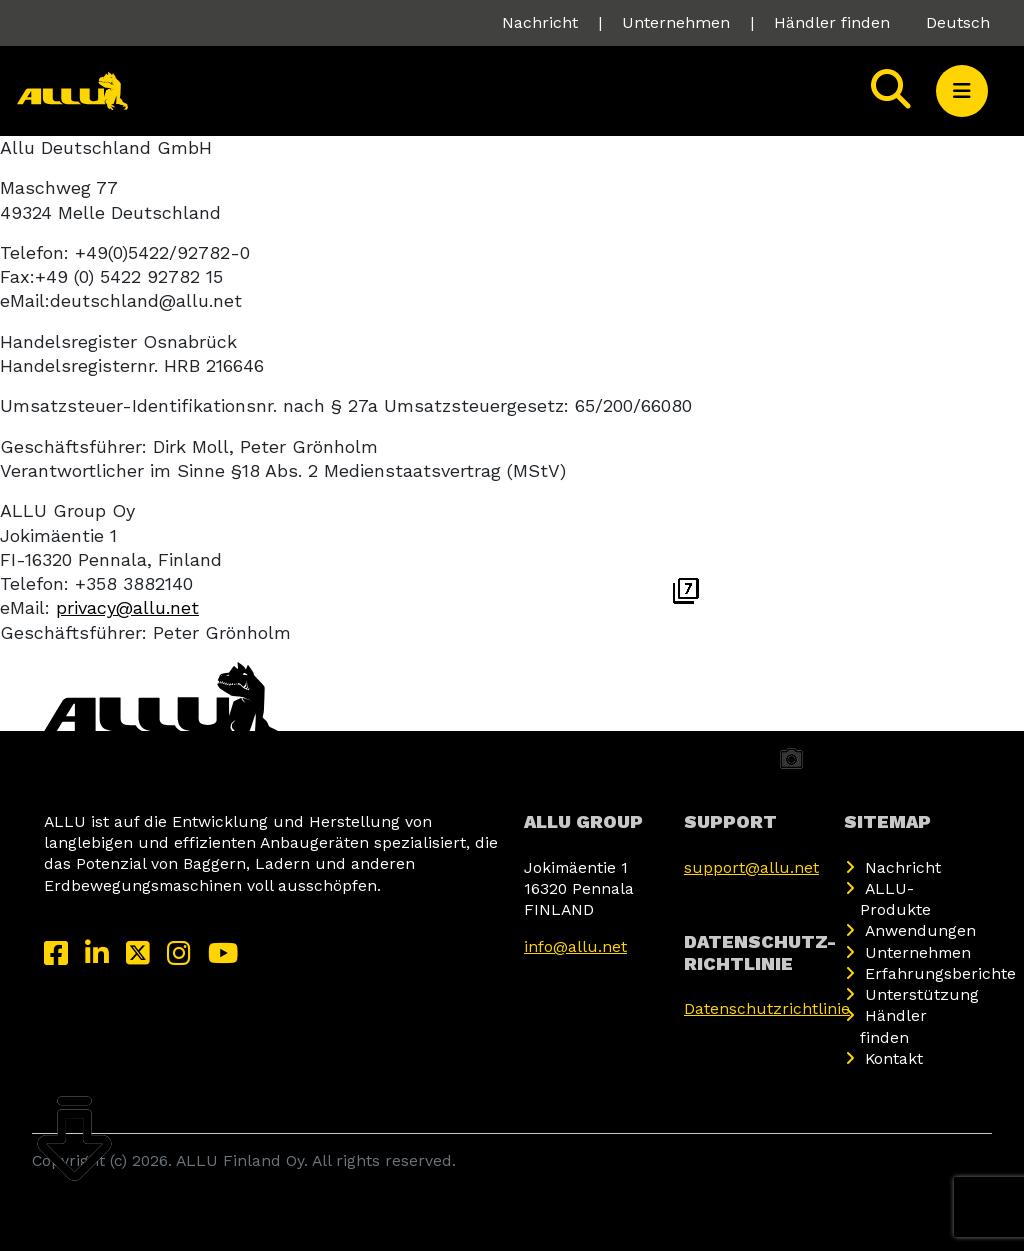 The width and height of the screenshot is (1024, 1251). Describe the element at coordinates (686, 591) in the screenshot. I see `indicates 7 items or notifications` at that location.